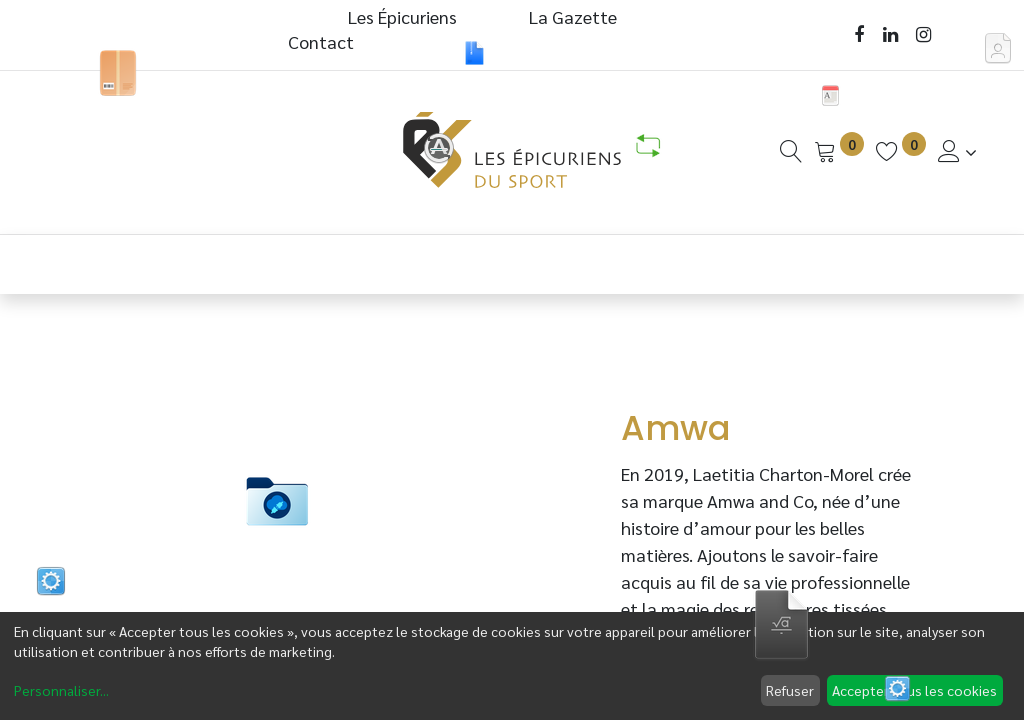 The width and height of the screenshot is (1024, 720). Describe the element at coordinates (474, 53) in the screenshot. I see `a compressed or archived software file` at that location.